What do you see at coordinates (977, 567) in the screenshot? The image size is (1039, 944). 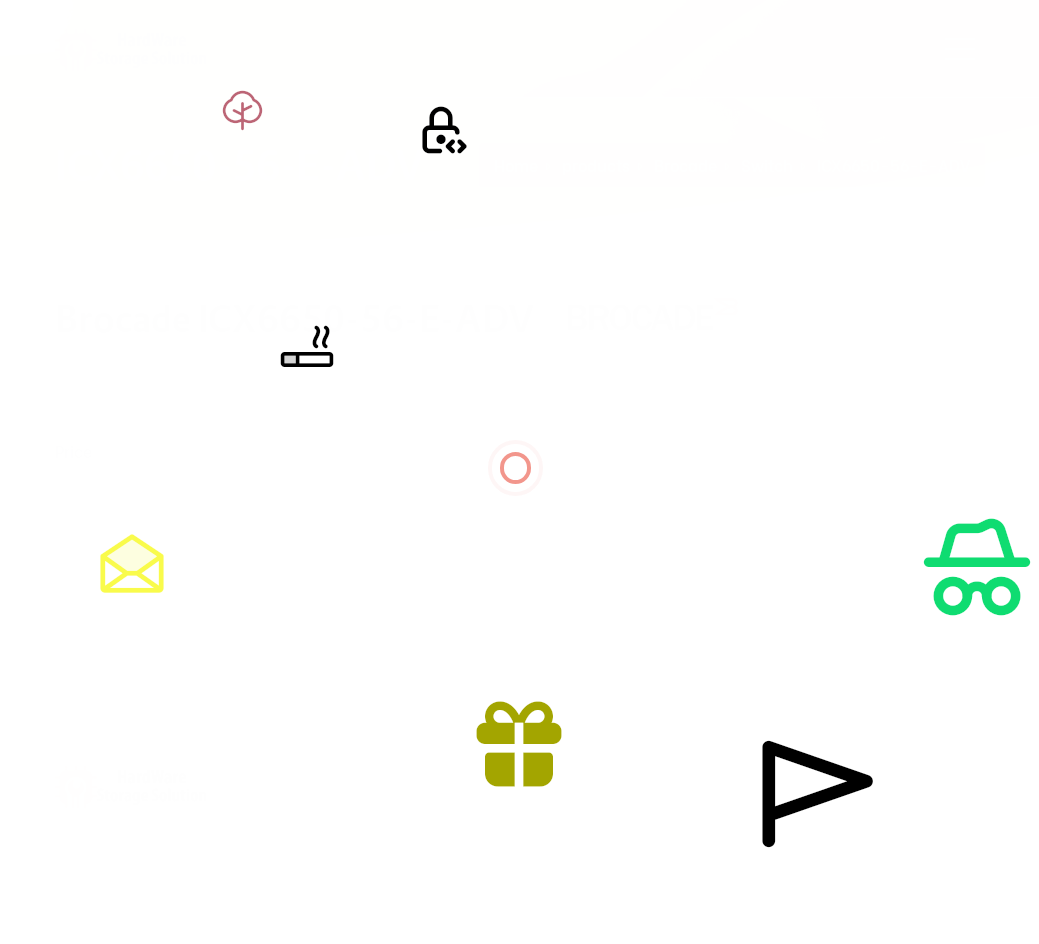 I see `enable incognito or private browsing mode` at bounding box center [977, 567].